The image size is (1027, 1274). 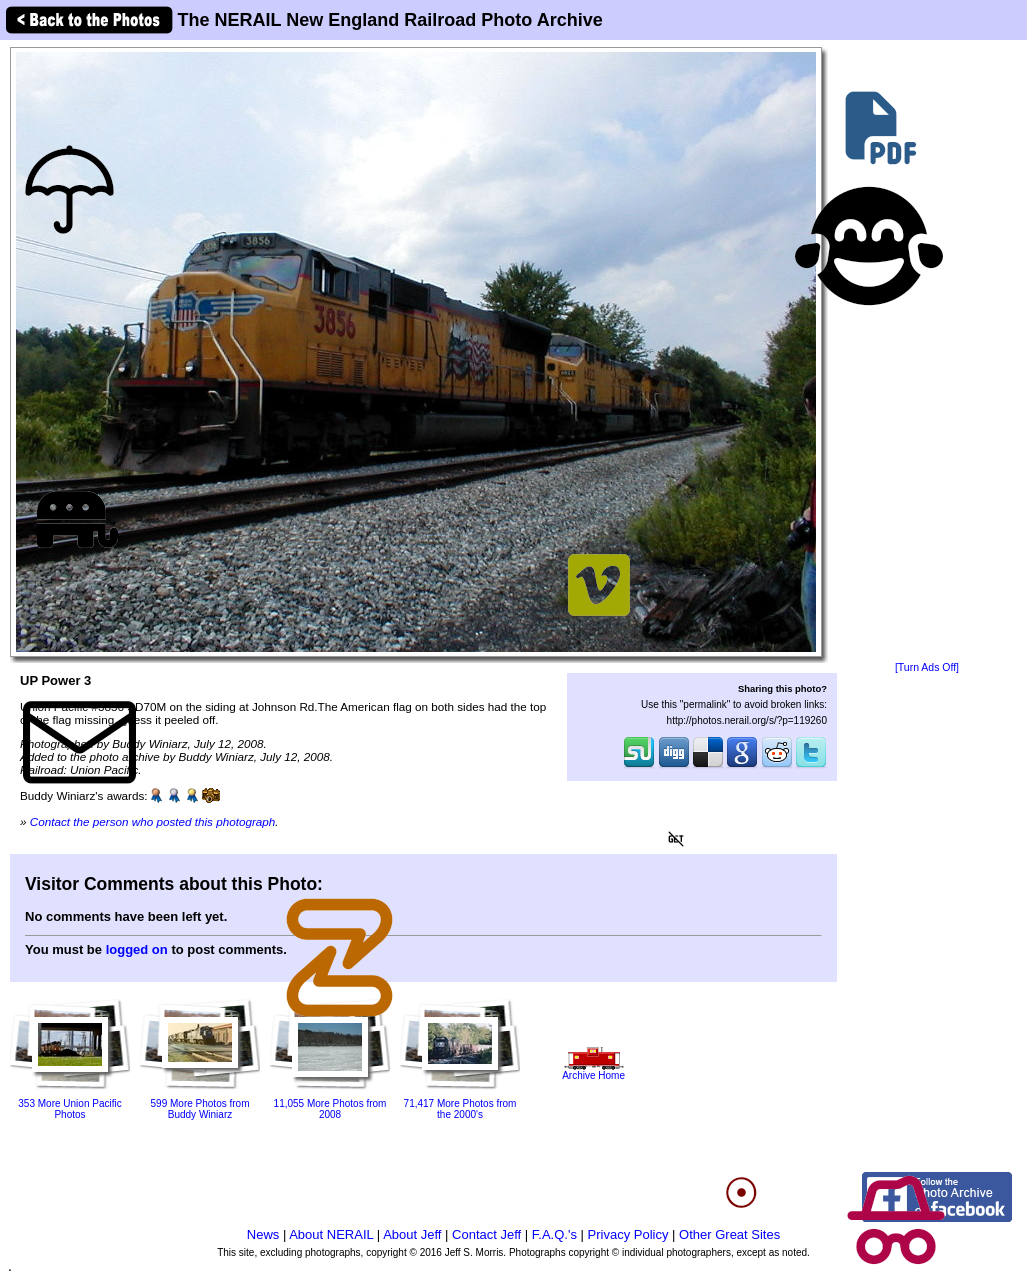 What do you see at coordinates (69, 189) in the screenshot?
I see `view weather protection or rain forecast` at bounding box center [69, 189].